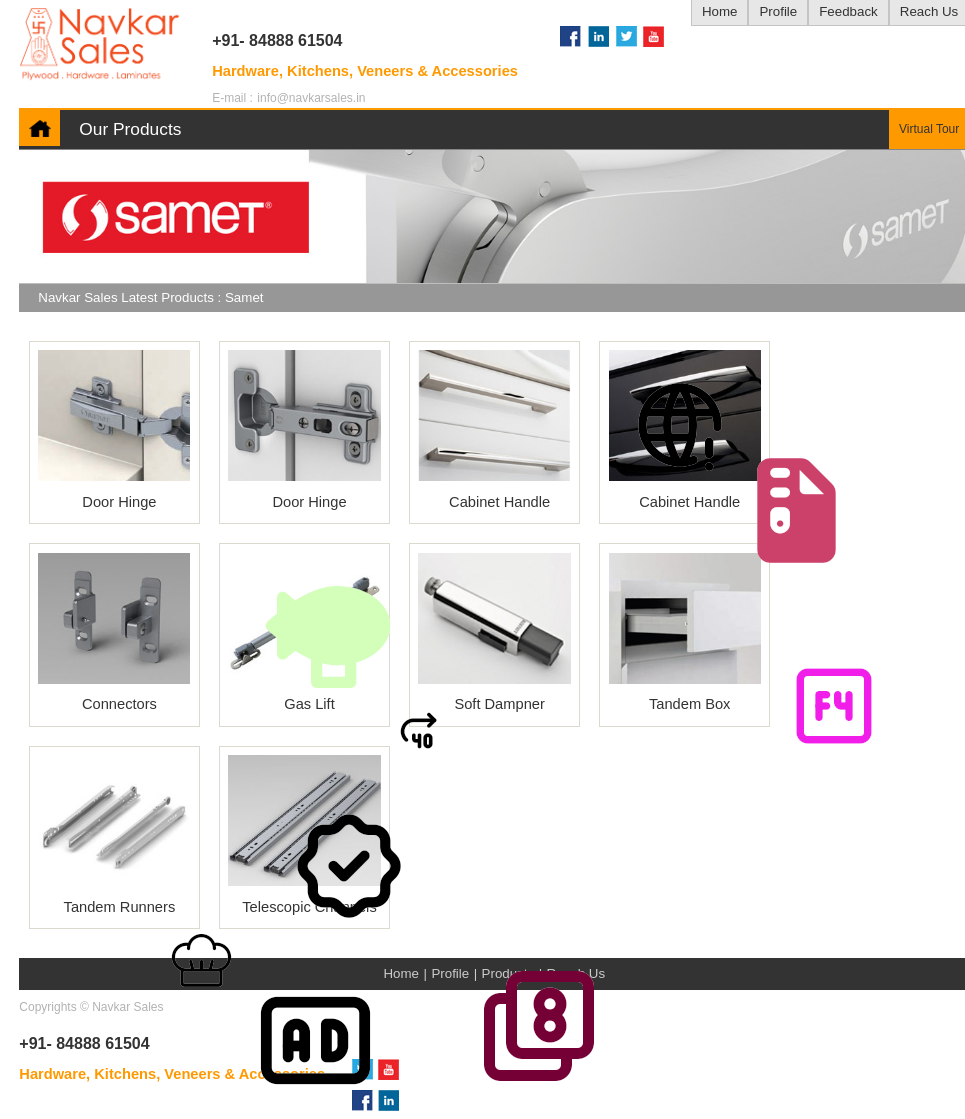 Image resolution: width=965 pixels, height=1119 pixels. What do you see at coordinates (680, 425) in the screenshot?
I see `indicates a global network or internet connection issue` at bounding box center [680, 425].